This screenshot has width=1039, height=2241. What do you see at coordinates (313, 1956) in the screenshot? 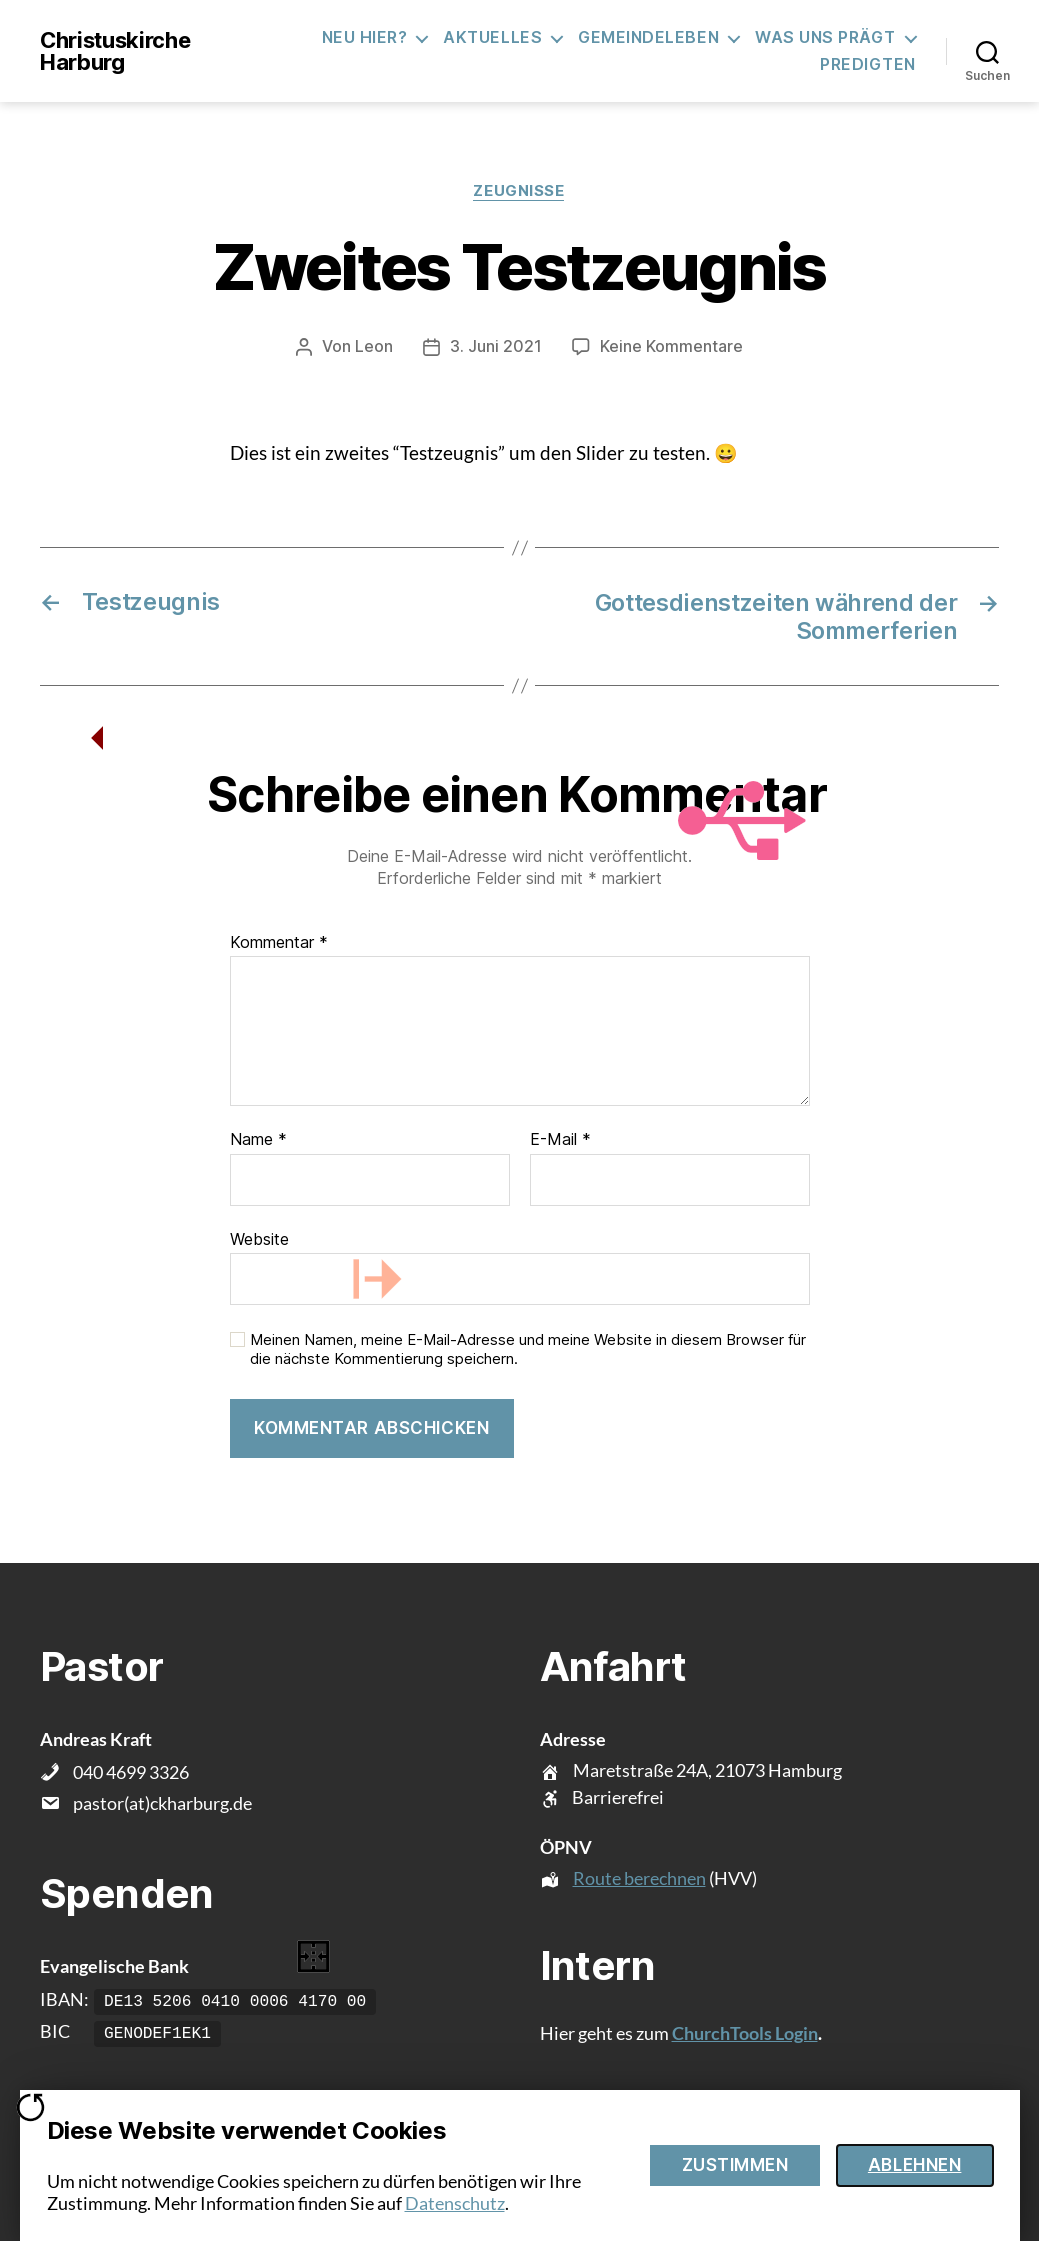
I see `merge selected cells horizontally in a table` at bounding box center [313, 1956].